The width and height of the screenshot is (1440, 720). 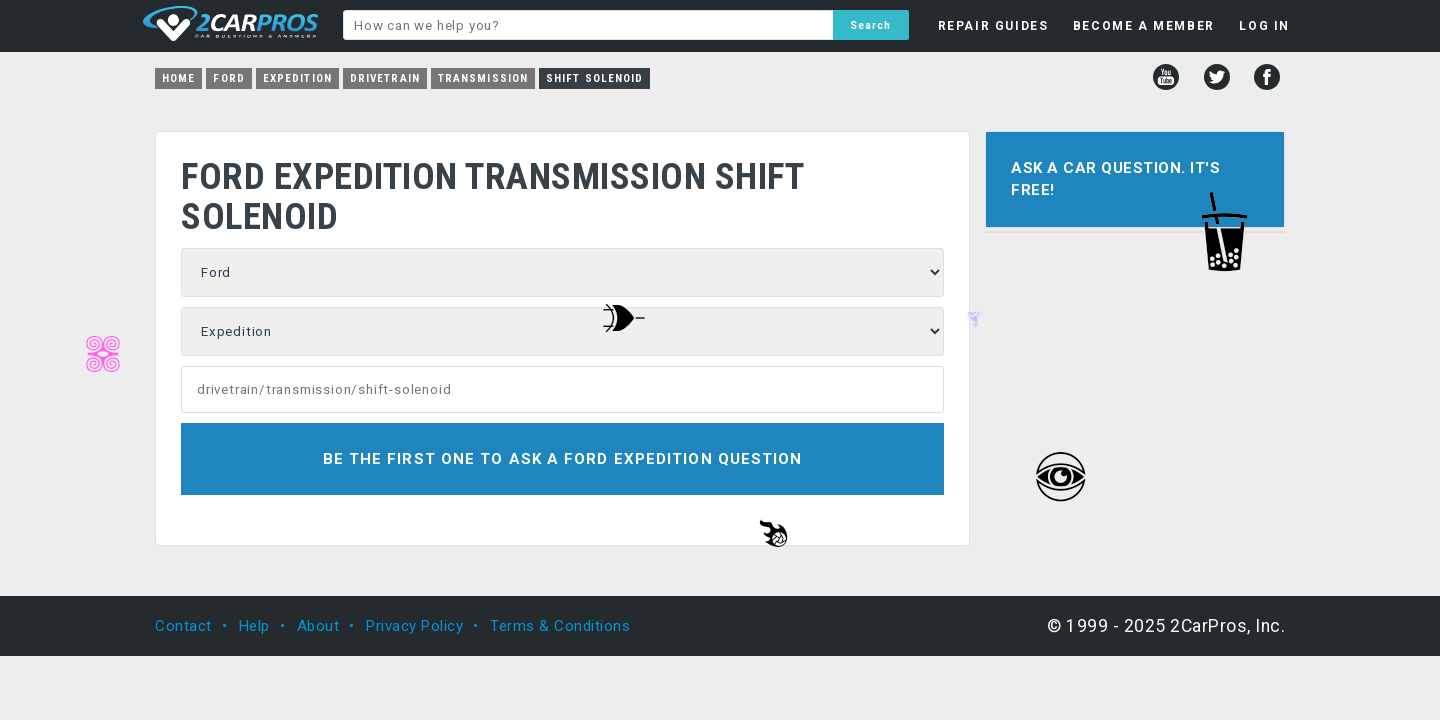 I want to click on order bubble tea or boba drinks, so click(x=1224, y=231).